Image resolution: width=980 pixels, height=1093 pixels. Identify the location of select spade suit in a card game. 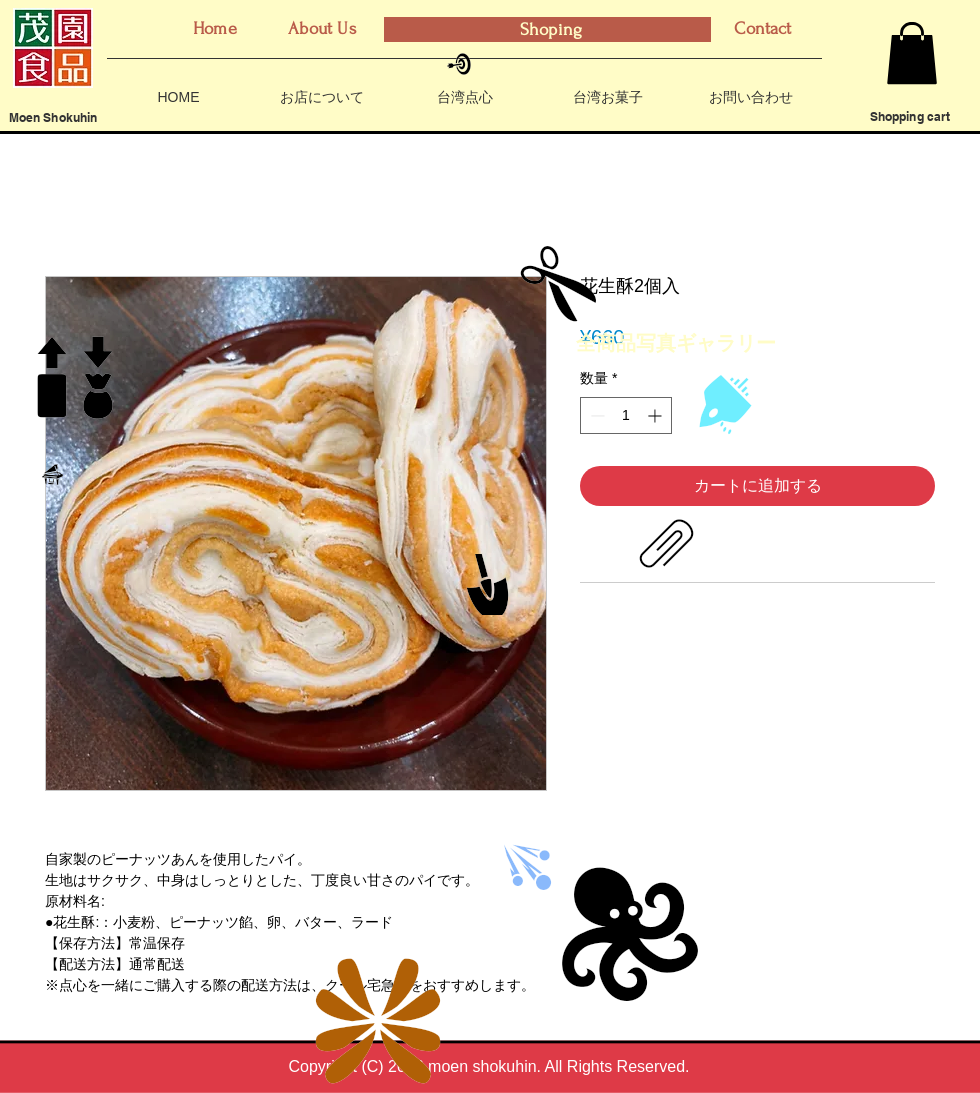
(485, 584).